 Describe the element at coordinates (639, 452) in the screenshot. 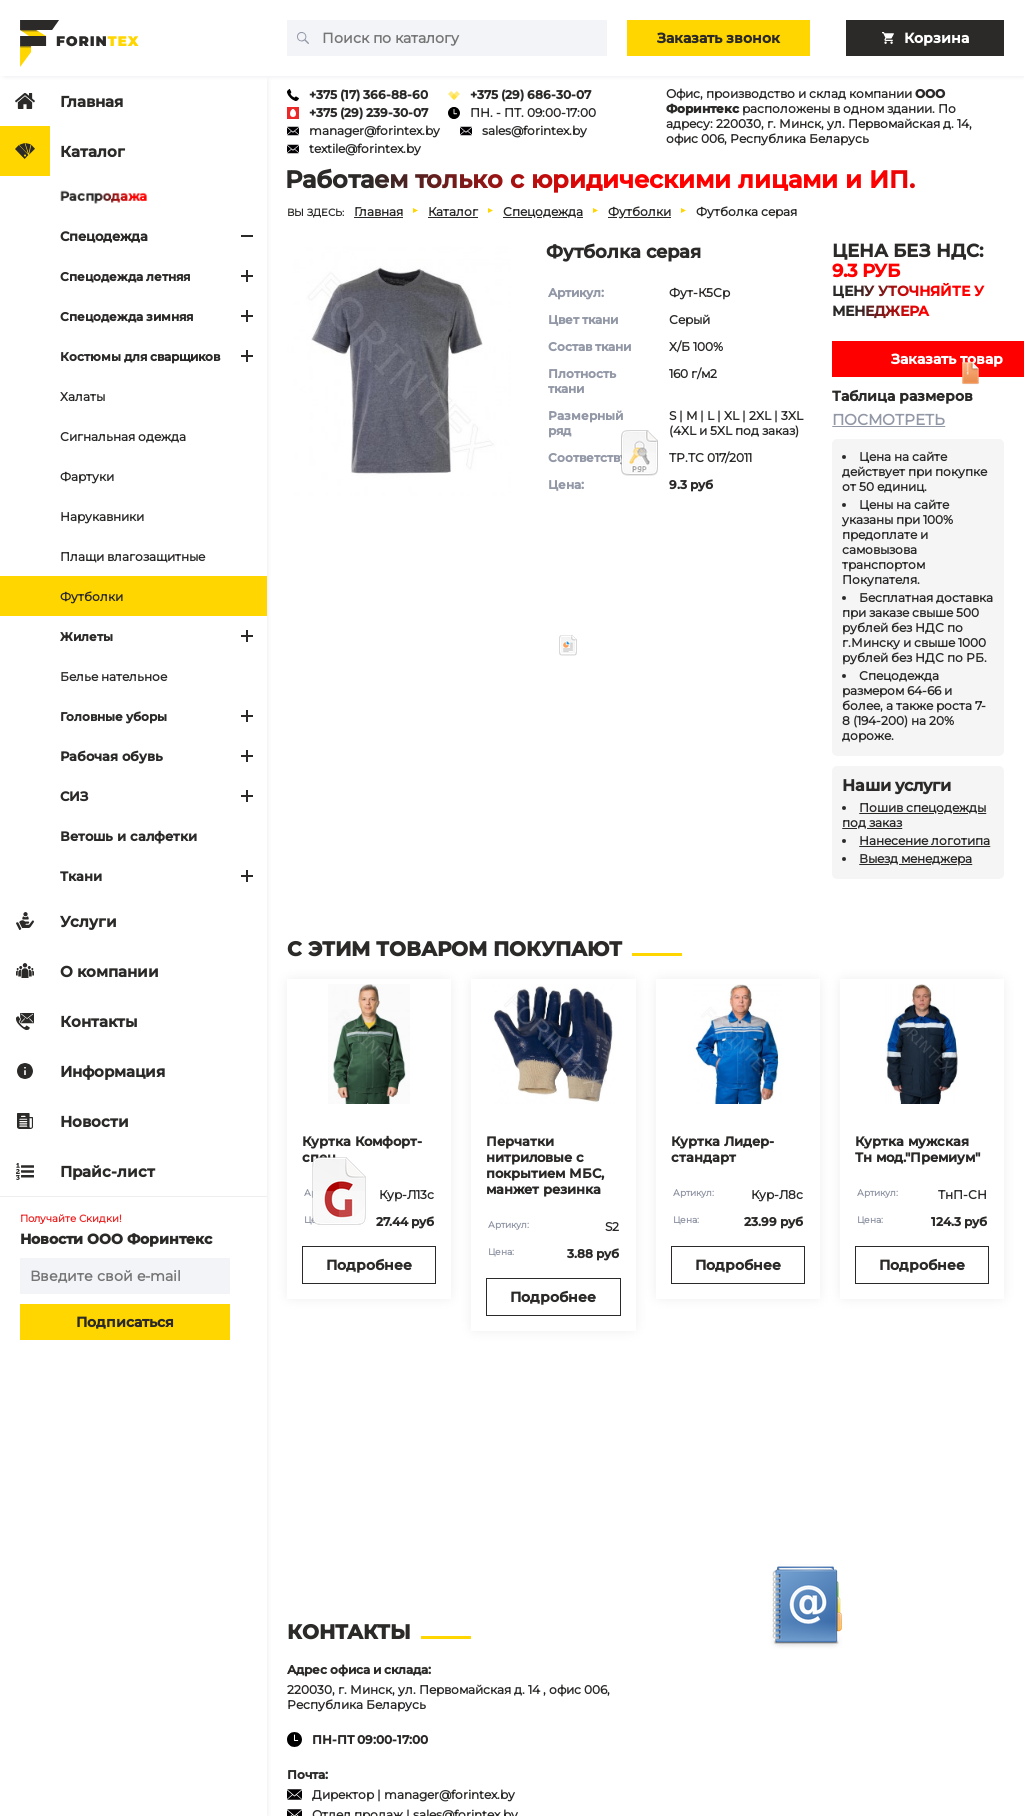

I see `a PGP encryption key file` at that location.